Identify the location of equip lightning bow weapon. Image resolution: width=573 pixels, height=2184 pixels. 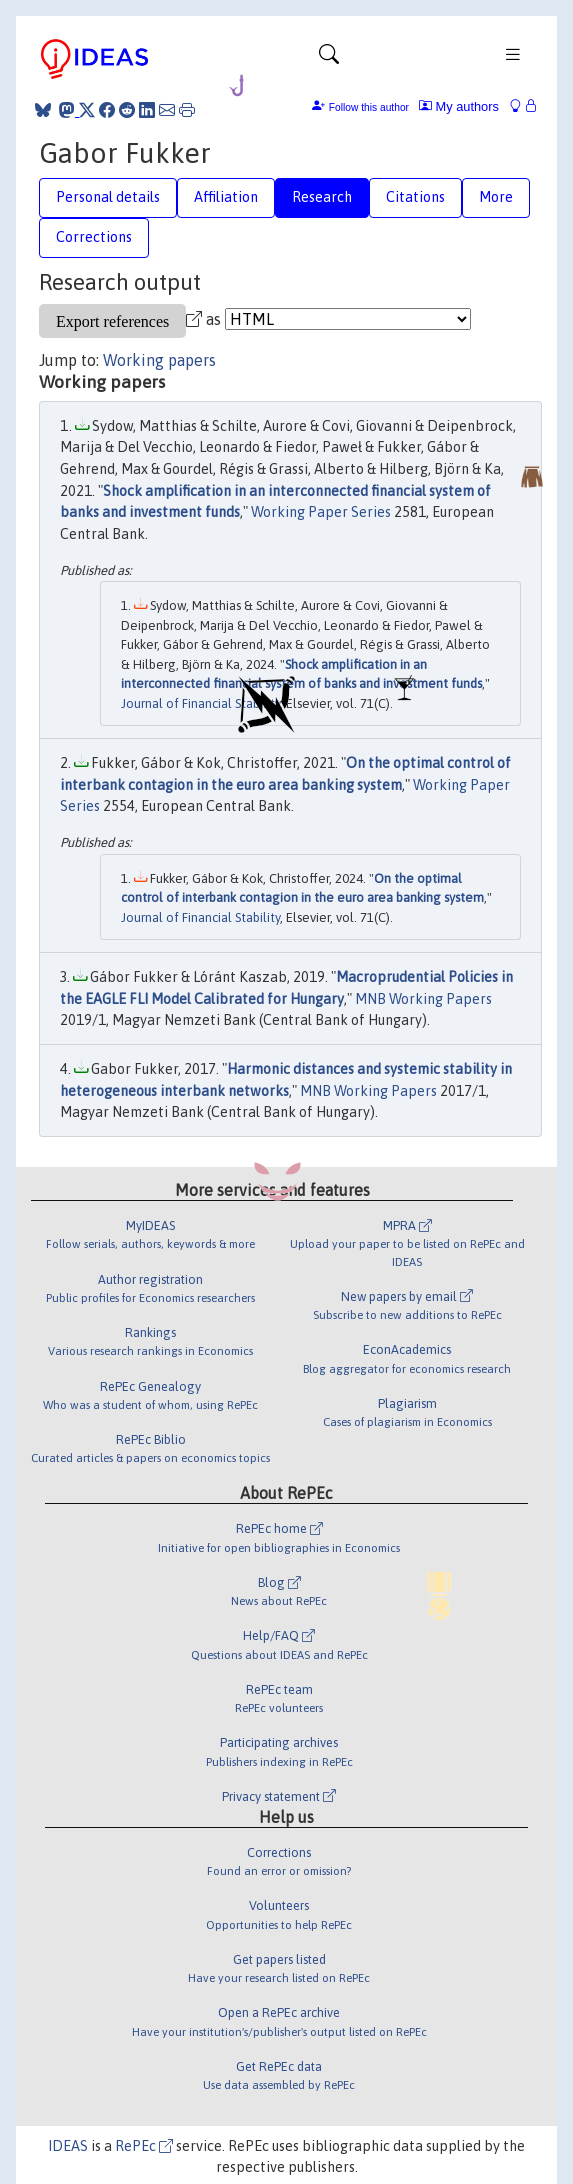
(266, 704).